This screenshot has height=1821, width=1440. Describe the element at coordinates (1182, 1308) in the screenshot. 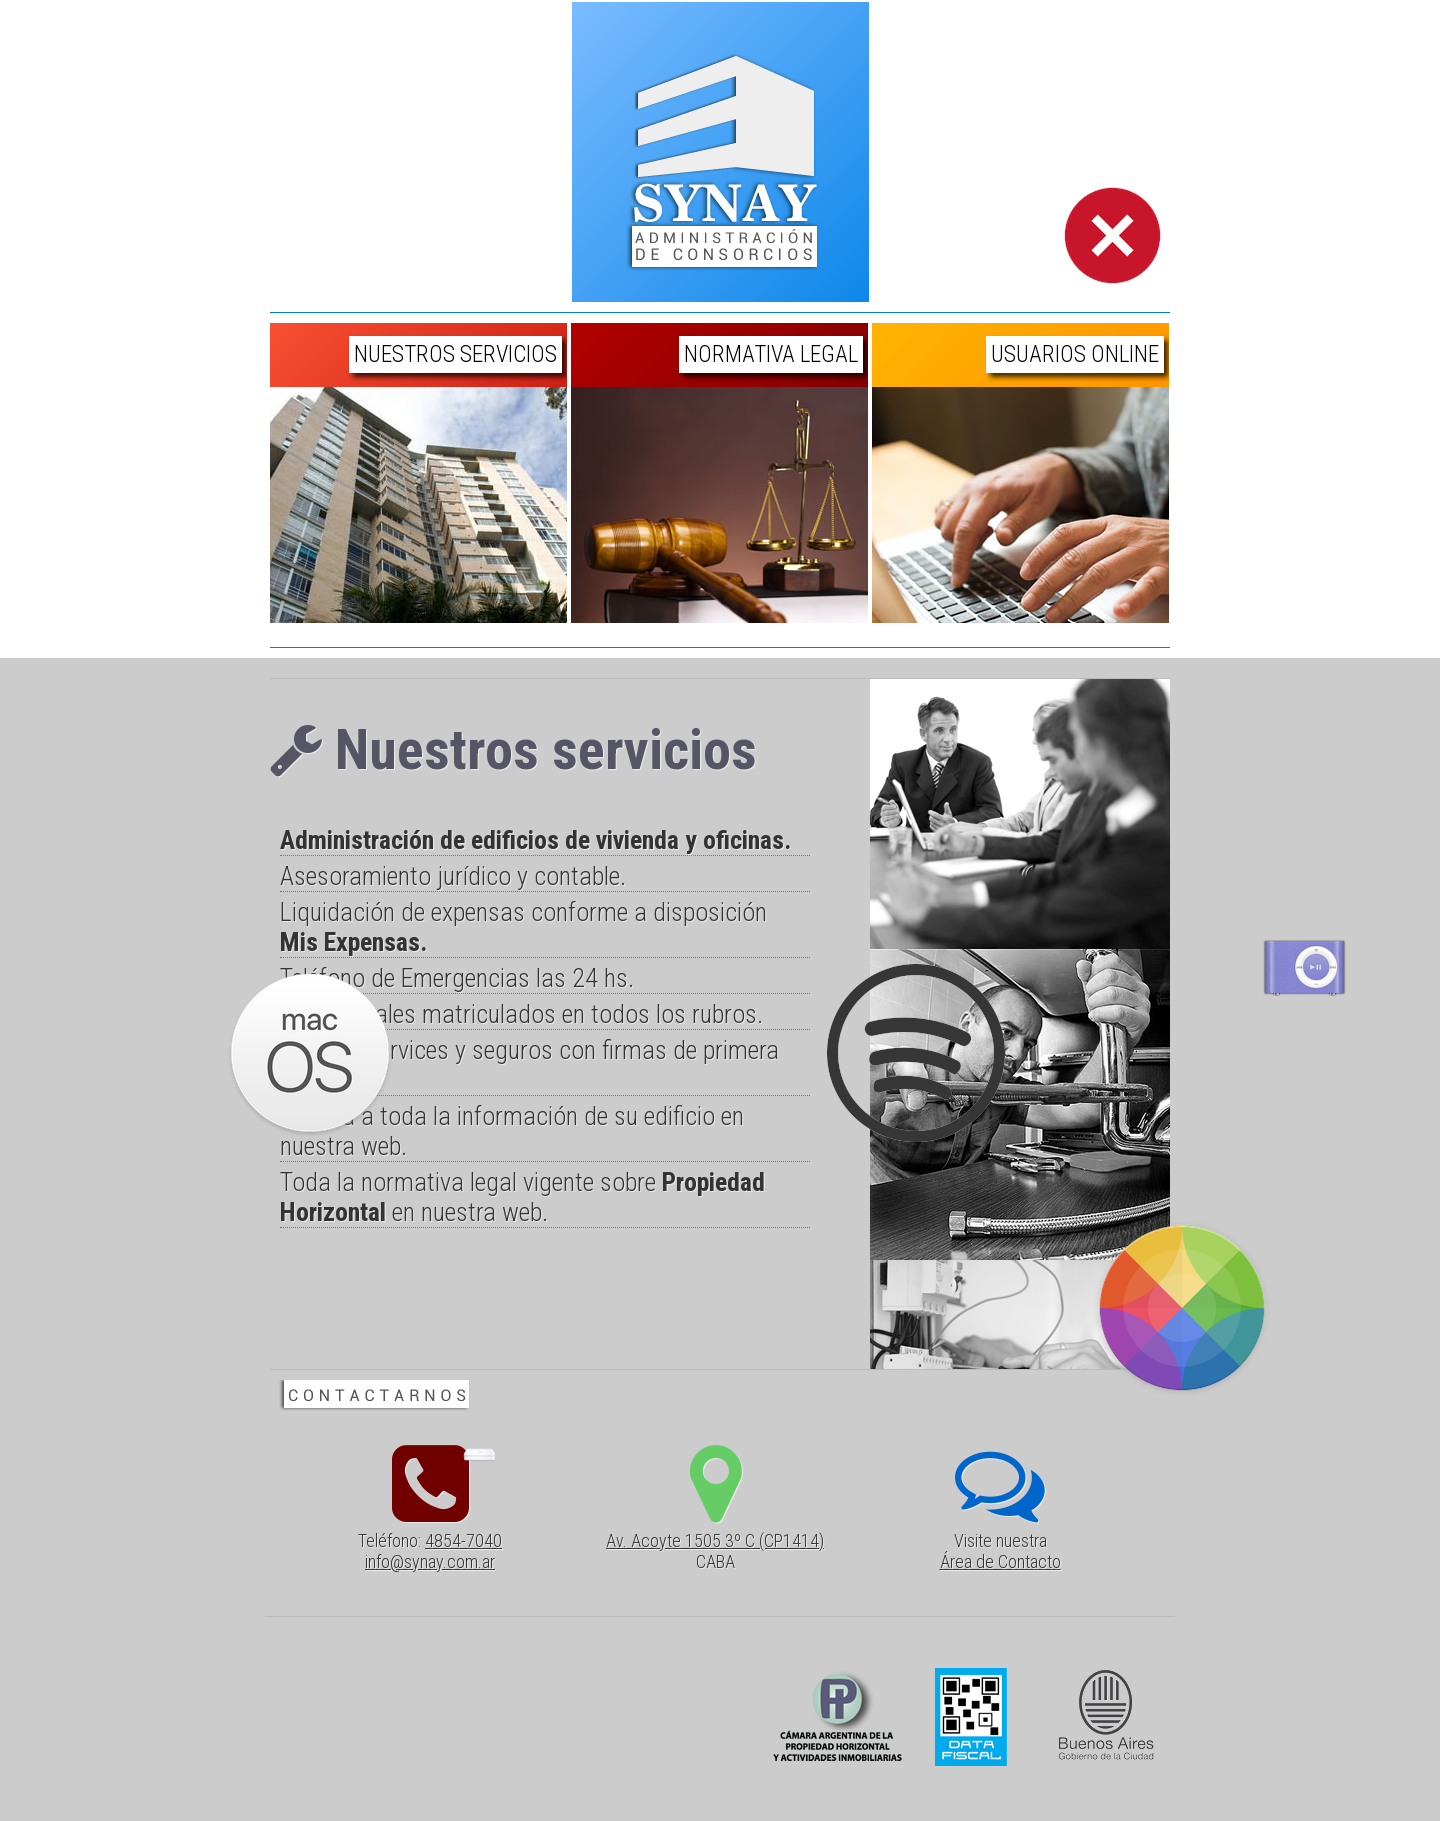

I see `open color picker or palette settings` at that location.